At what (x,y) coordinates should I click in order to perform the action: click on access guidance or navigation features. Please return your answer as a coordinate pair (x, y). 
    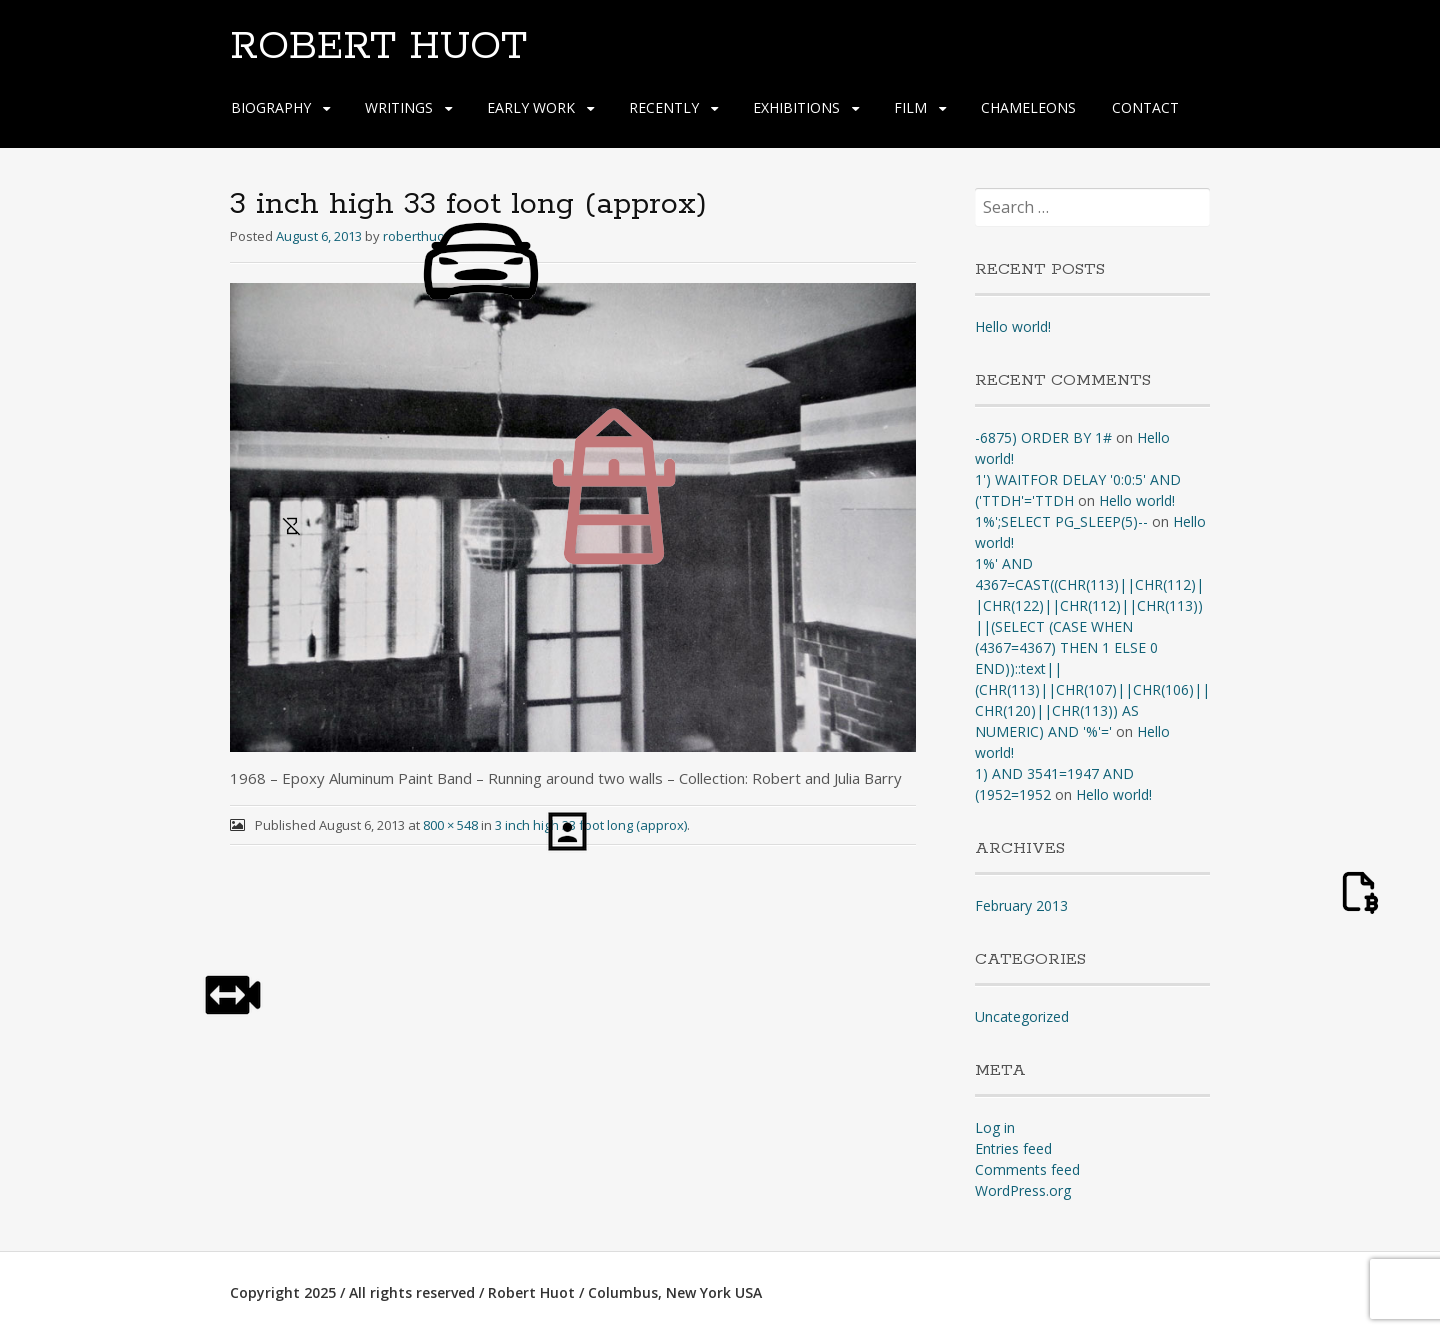
    Looking at the image, I should click on (614, 492).